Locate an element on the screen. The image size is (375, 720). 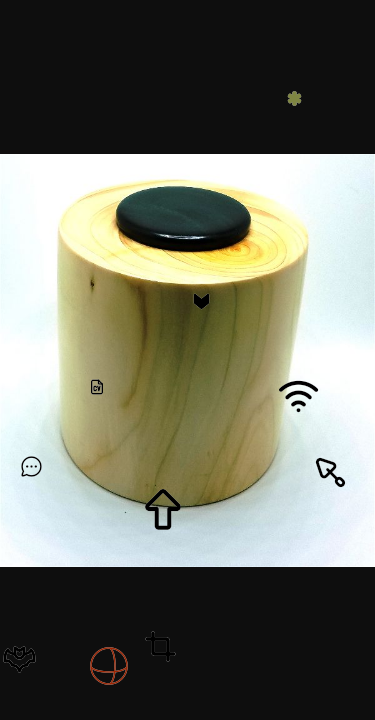
indicates active wifi connection is located at coordinates (298, 396).